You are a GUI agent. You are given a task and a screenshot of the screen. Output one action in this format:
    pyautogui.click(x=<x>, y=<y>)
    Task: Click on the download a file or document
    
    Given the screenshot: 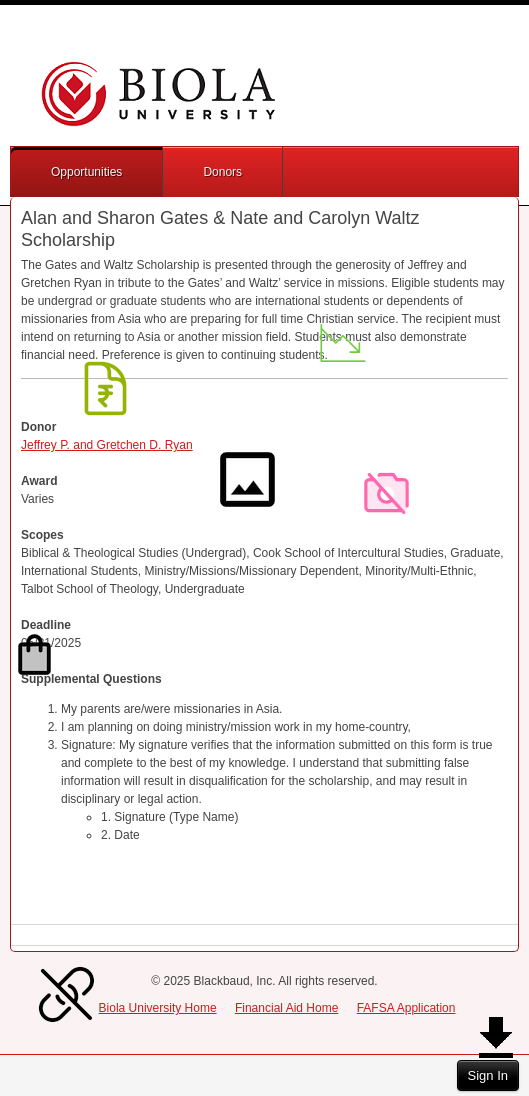 What is the action you would take?
    pyautogui.click(x=496, y=1039)
    